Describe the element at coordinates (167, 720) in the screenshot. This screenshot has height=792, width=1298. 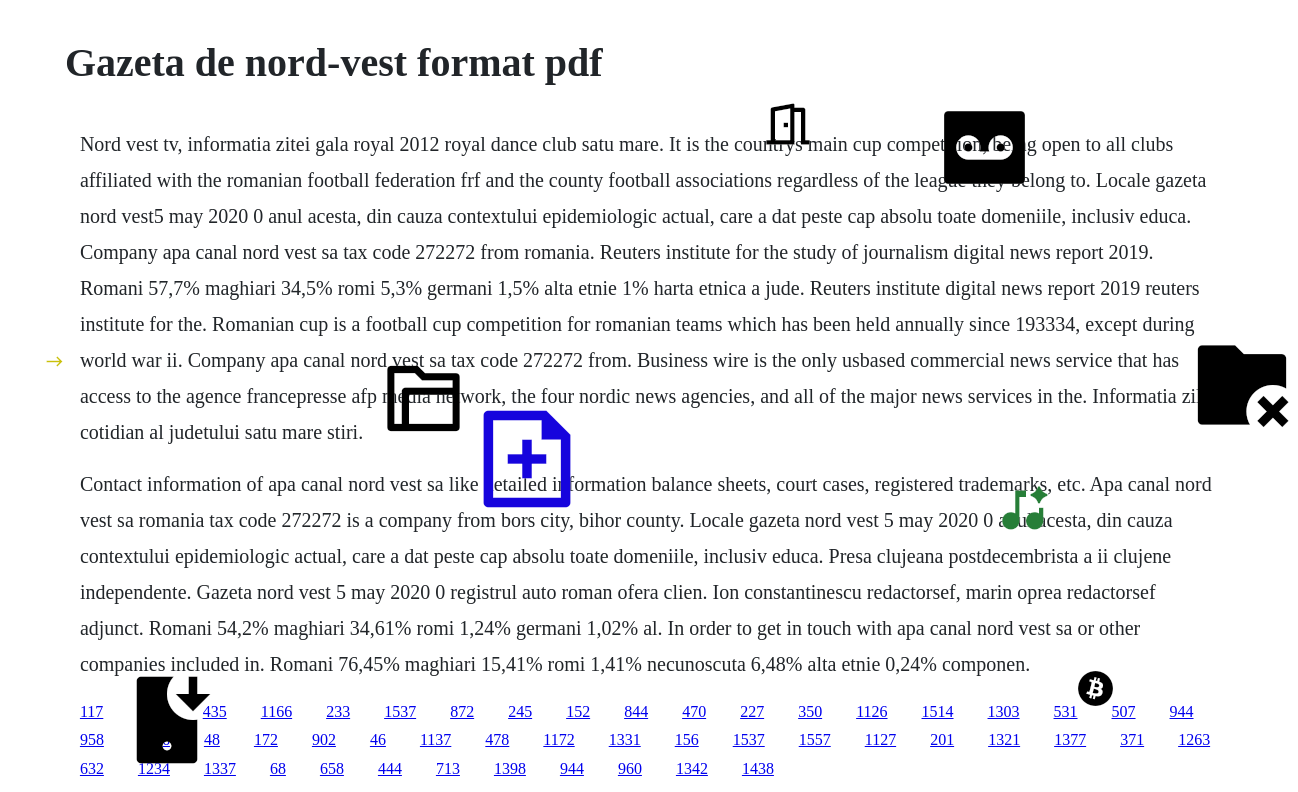
I see `download app to mobile device` at that location.